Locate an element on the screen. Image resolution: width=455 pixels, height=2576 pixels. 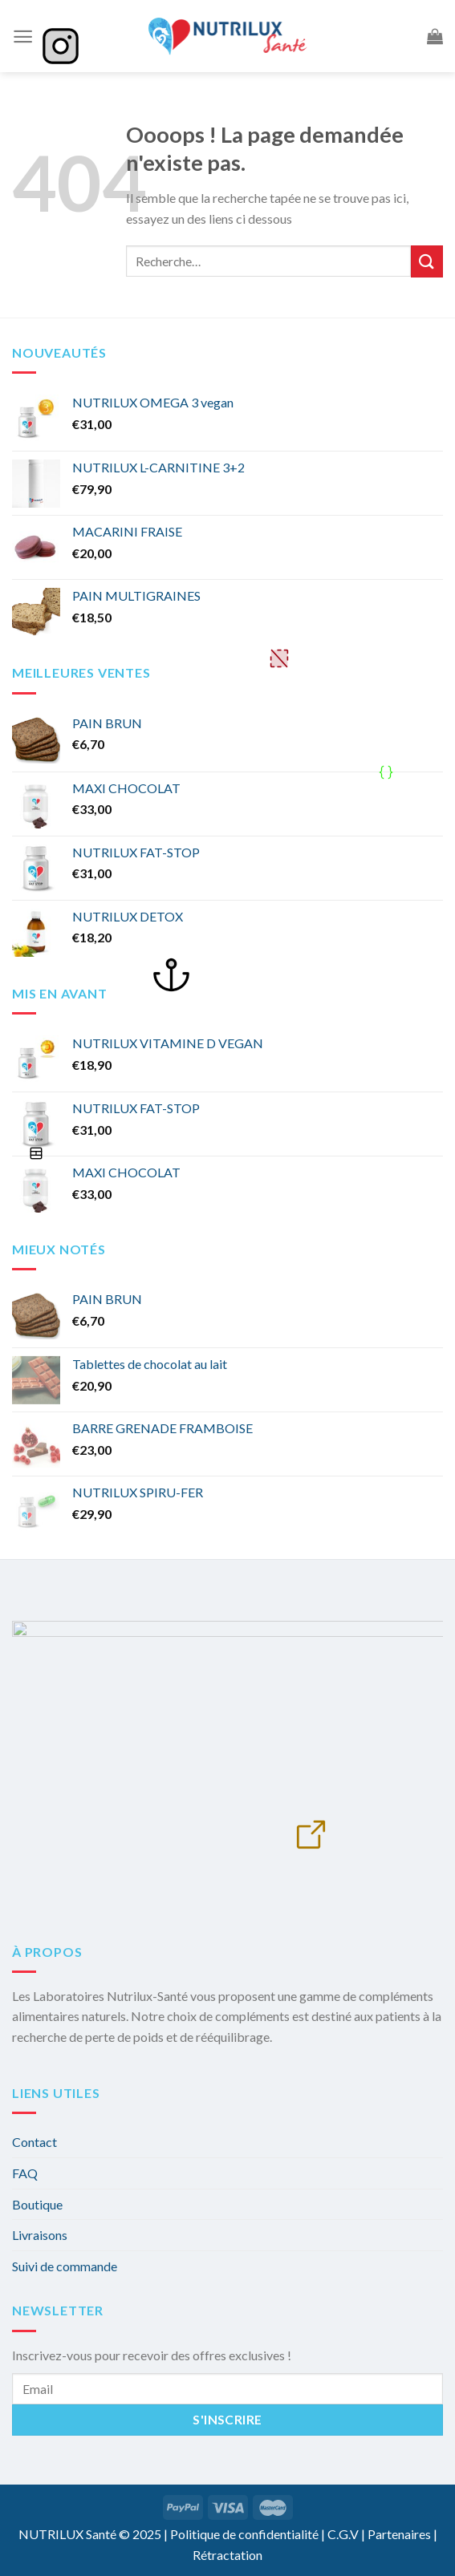
open instagram app is located at coordinates (60, 46).